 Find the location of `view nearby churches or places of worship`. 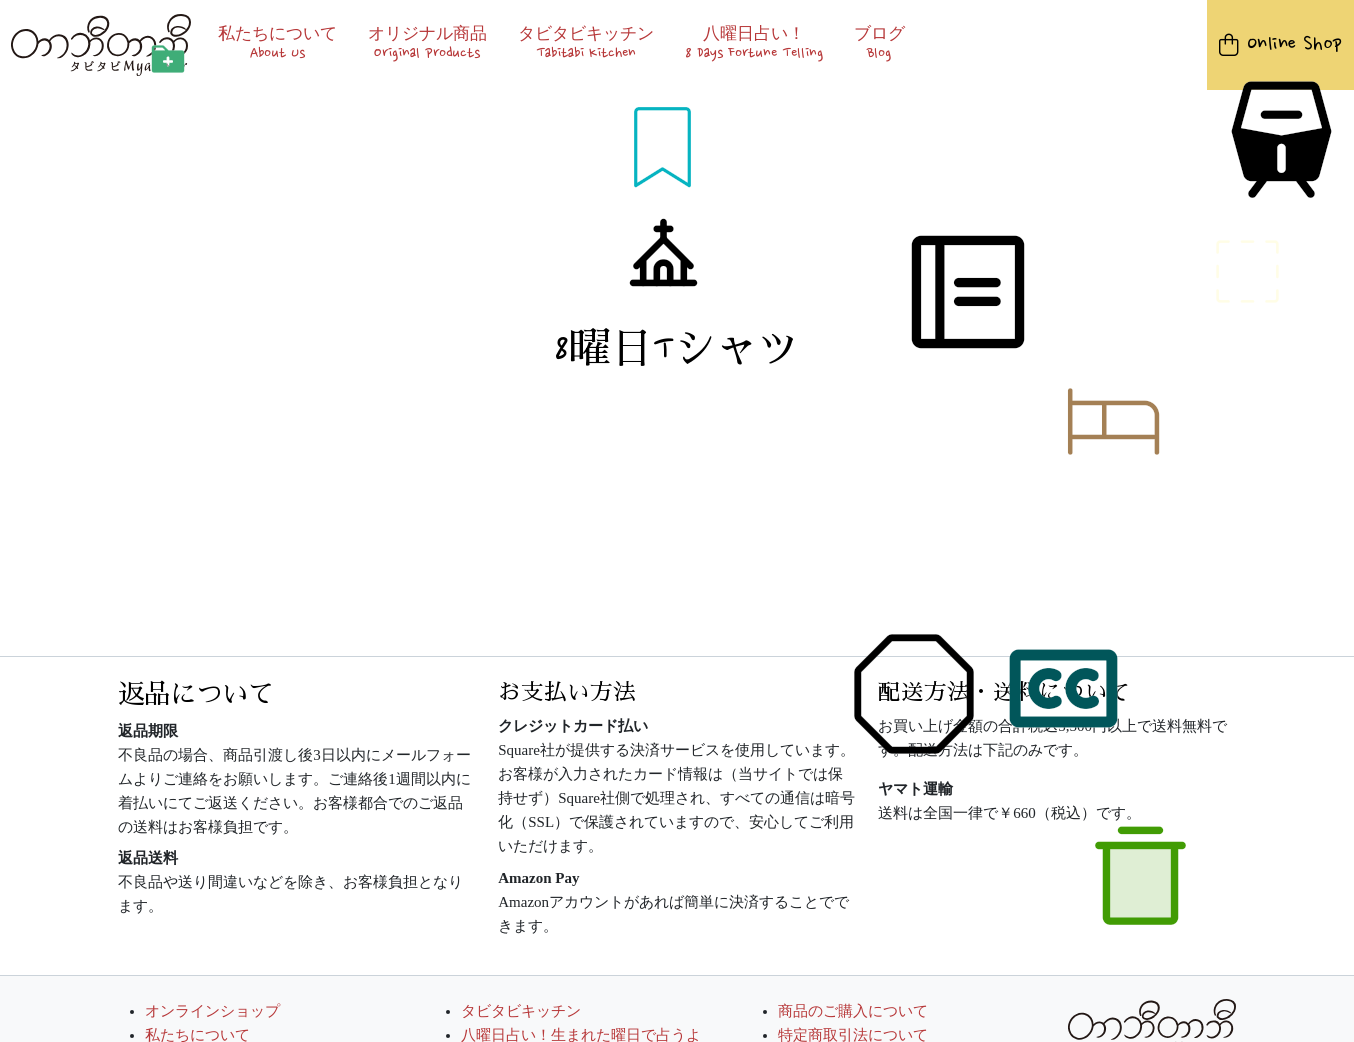

view nearby churches or places of worship is located at coordinates (663, 252).